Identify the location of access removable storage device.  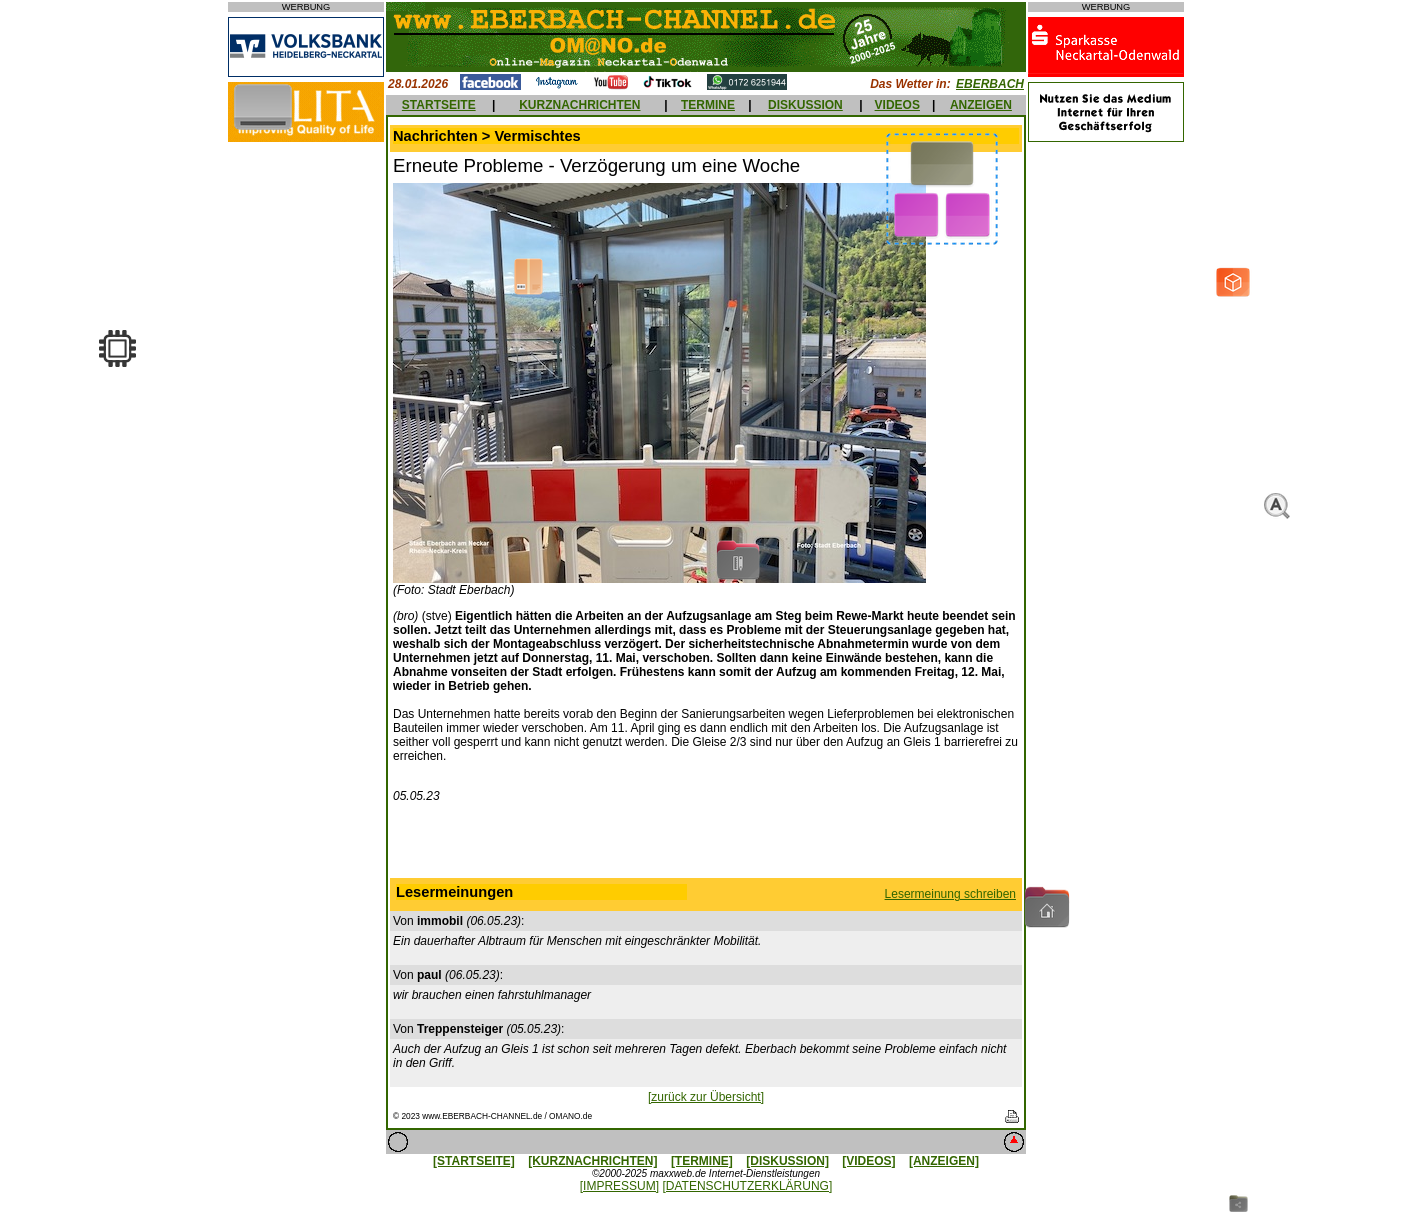
(263, 107).